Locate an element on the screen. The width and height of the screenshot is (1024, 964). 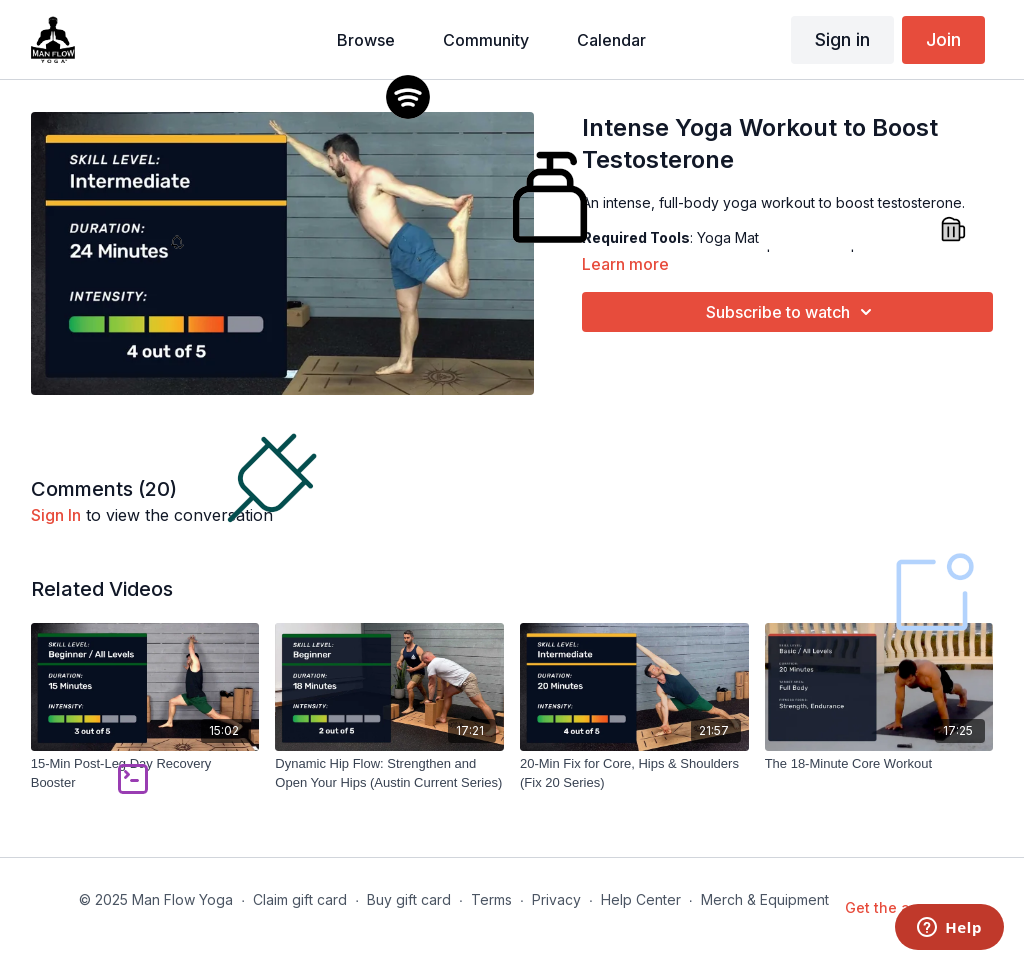
connect to a power source is located at coordinates (270, 479).